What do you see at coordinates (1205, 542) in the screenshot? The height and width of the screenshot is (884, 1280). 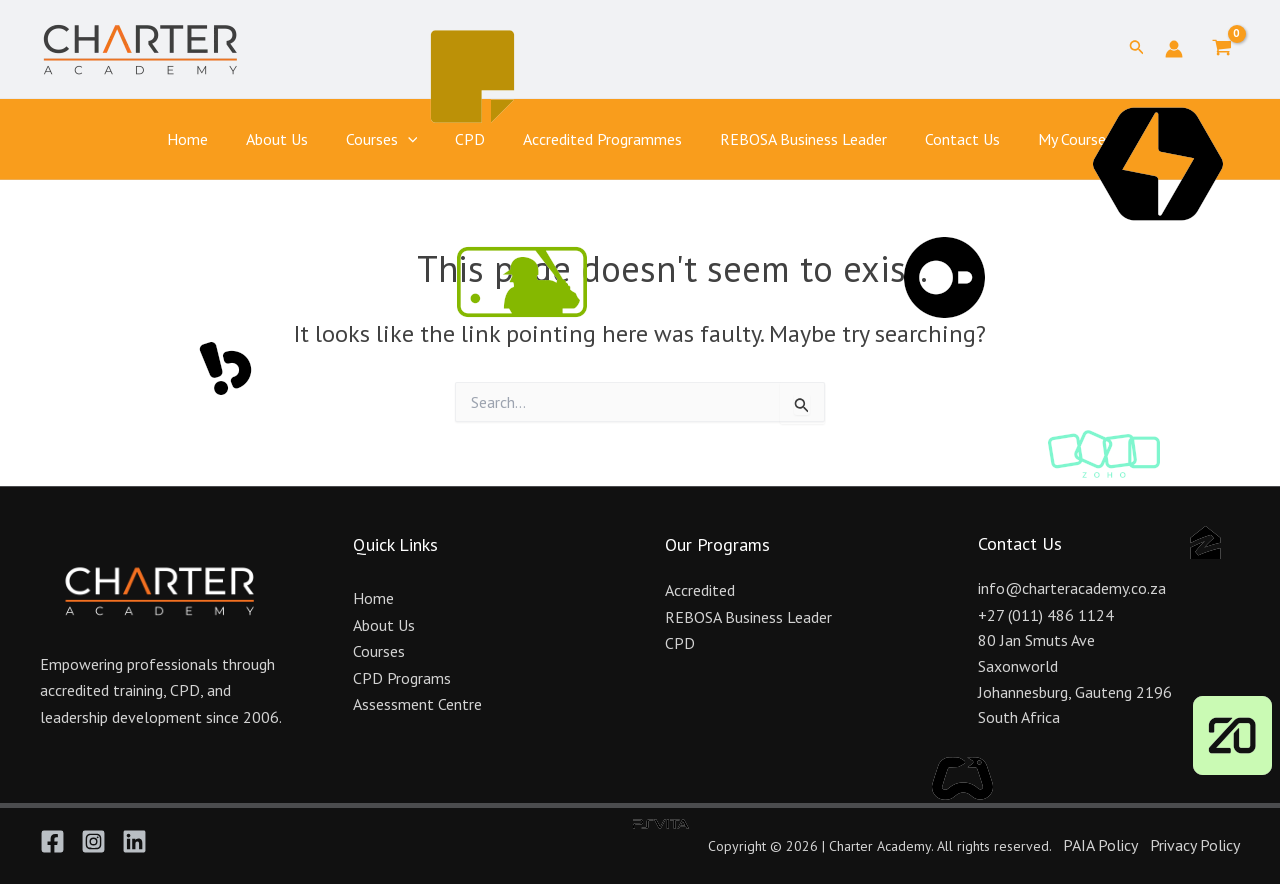 I see `open the Zillow real estate app` at bounding box center [1205, 542].